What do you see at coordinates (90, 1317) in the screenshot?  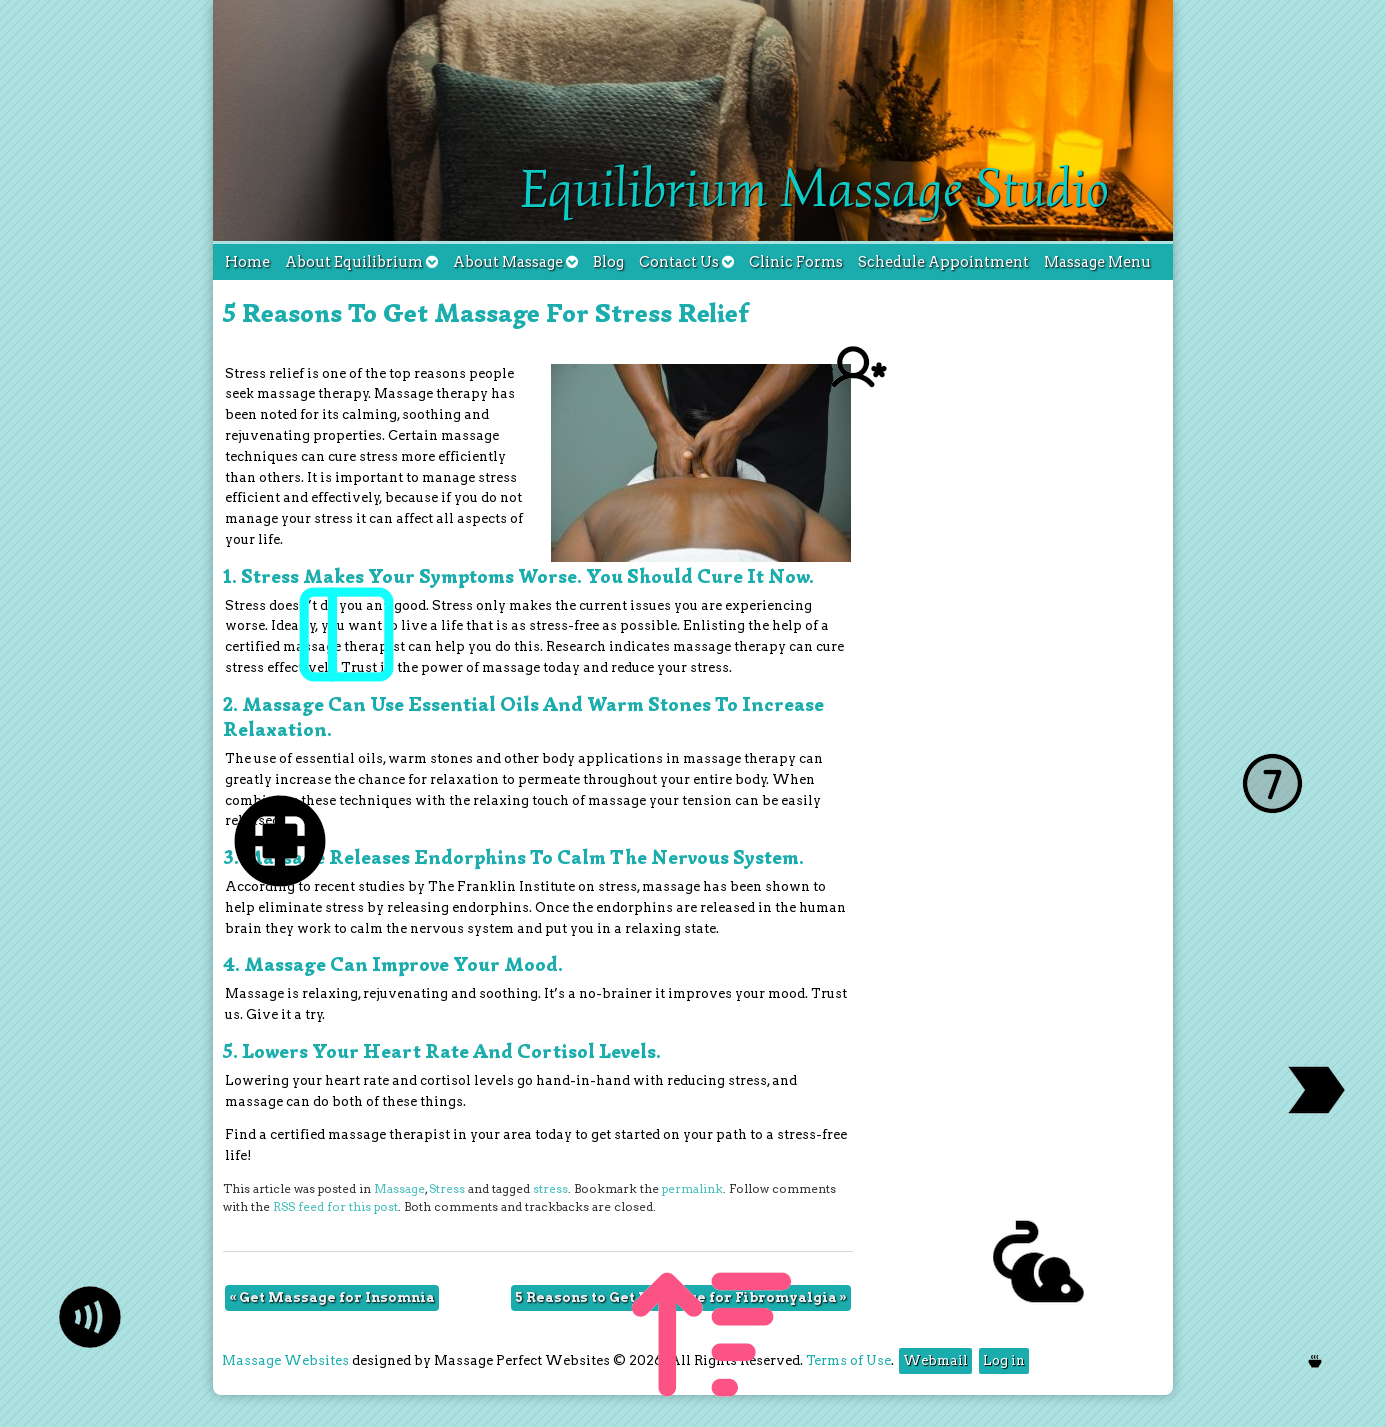 I see `tap to pay with contactless payment` at bounding box center [90, 1317].